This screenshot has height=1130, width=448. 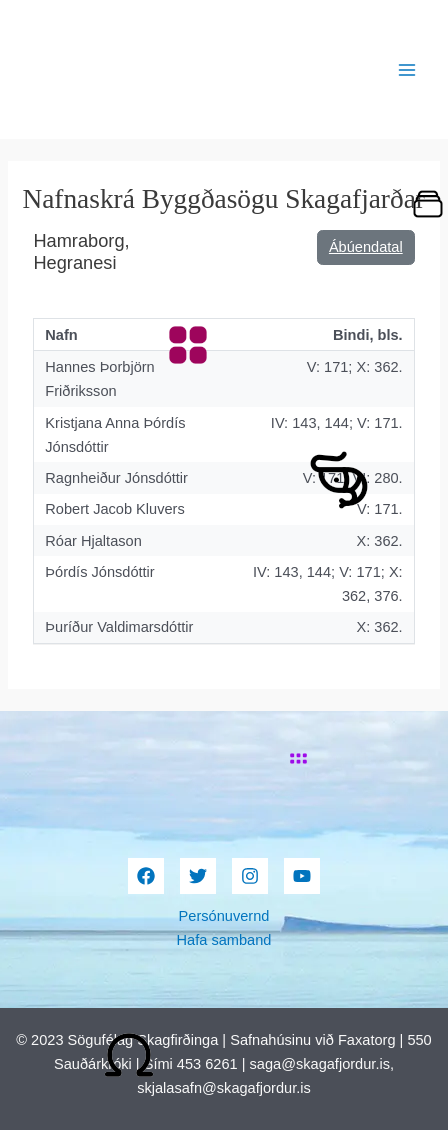 I want to click on view items in grid layout, so click(x=188, y=345).